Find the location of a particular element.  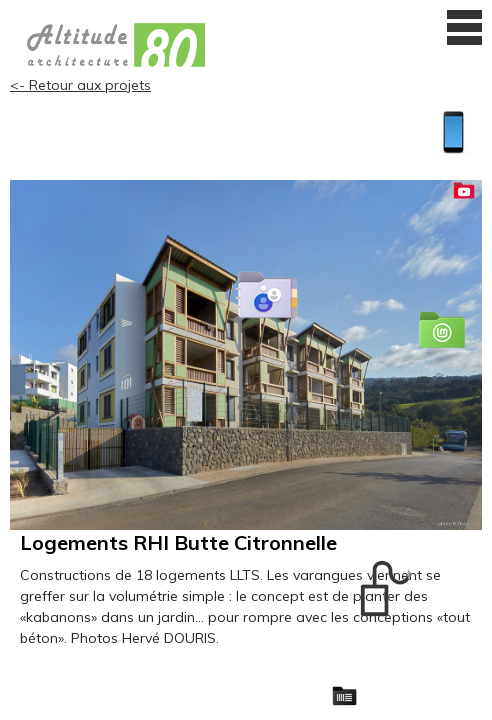

open your Ableton Live projects folder is located at coordinates (344, 696).